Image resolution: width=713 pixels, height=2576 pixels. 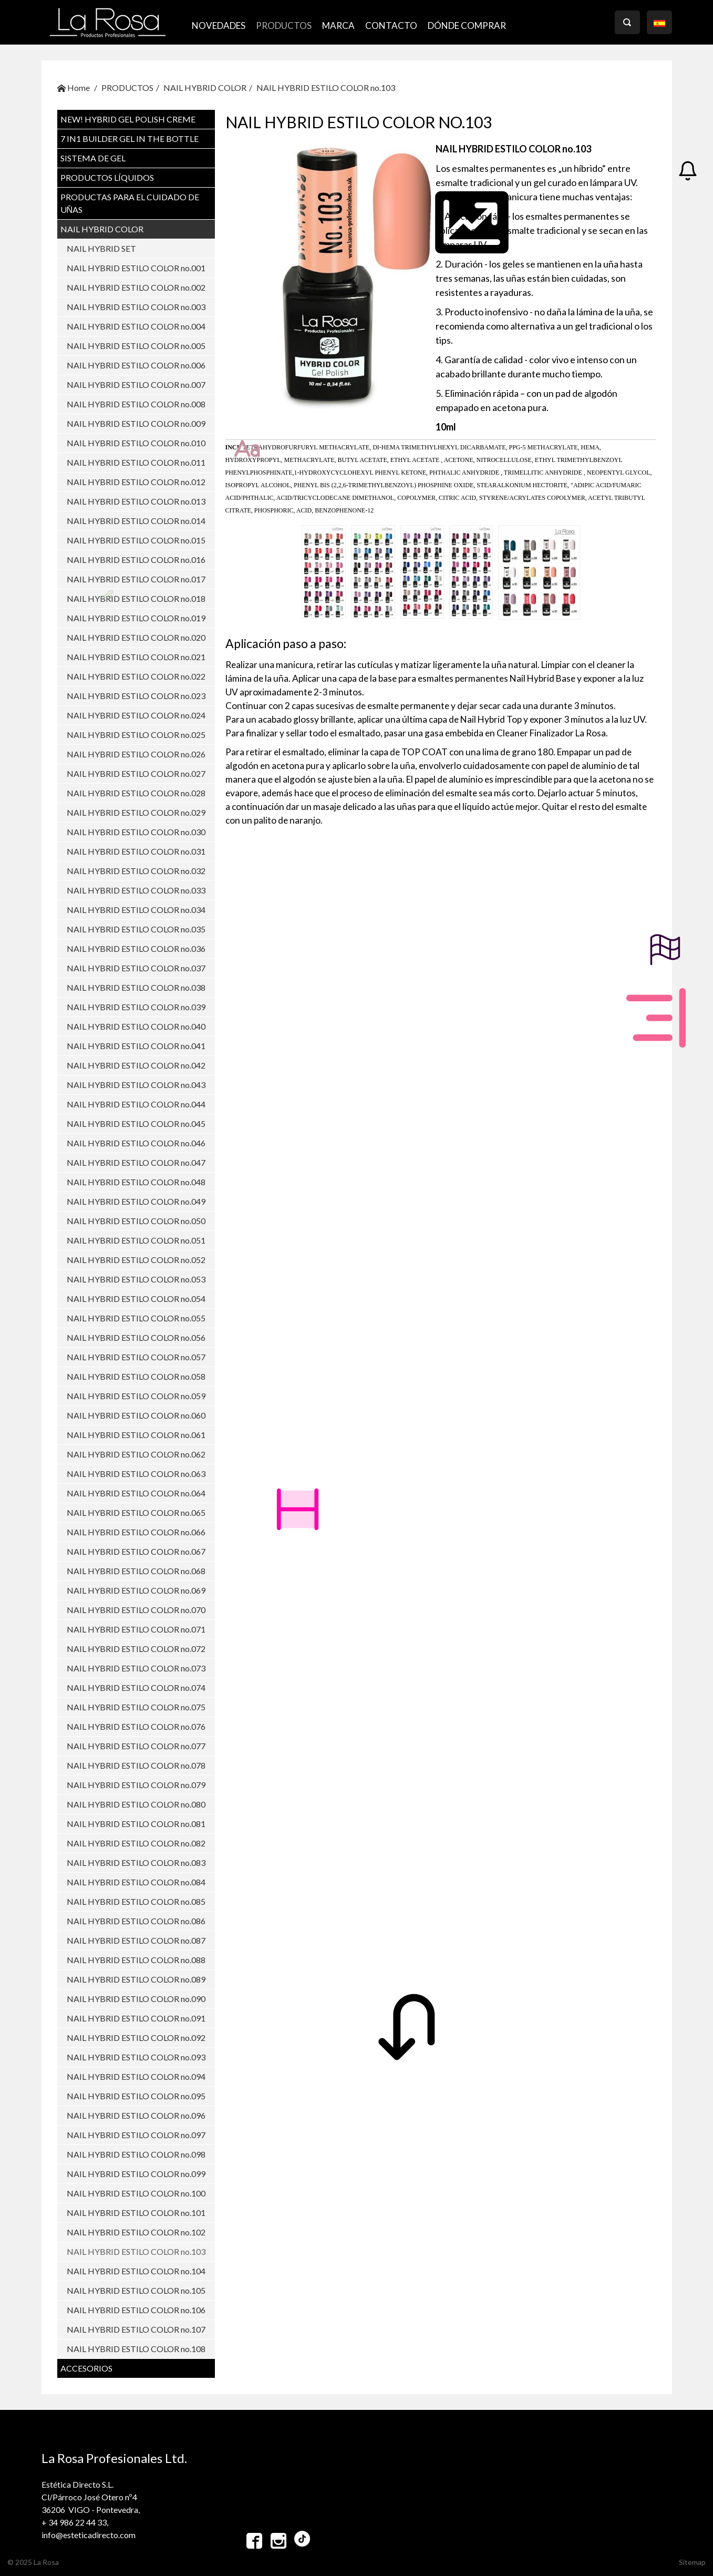 I want to click on undo or reverse last action, so click(x=409, y=2027).